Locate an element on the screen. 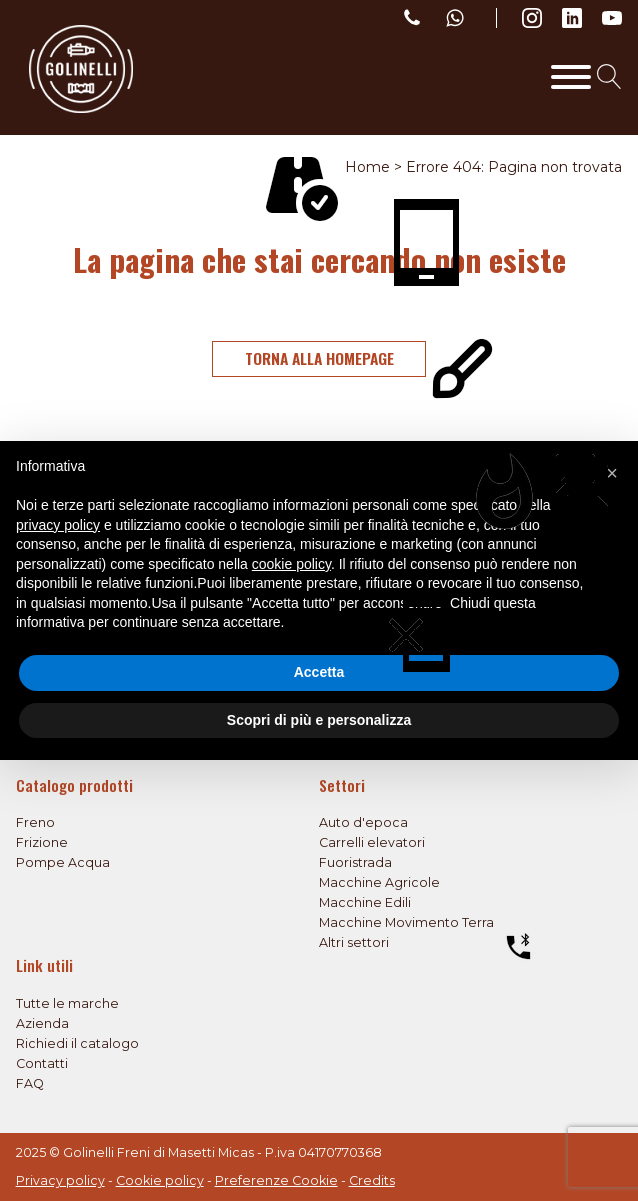 The image size is (638, 1201). switch to tablet view or layout is located at coordinates (426, 242).